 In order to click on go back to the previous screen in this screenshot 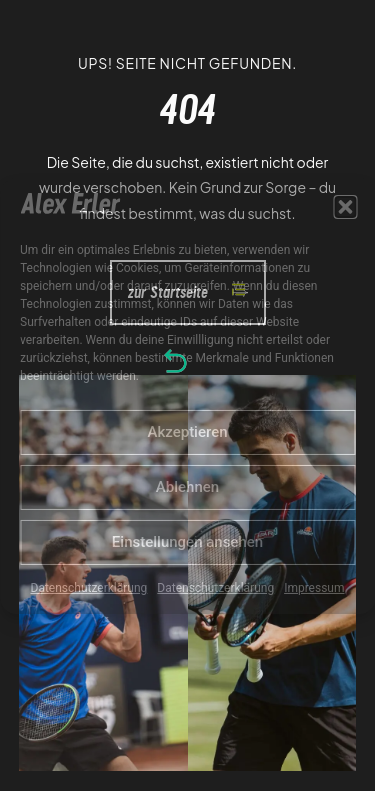, I will do `click(176, 362)`.